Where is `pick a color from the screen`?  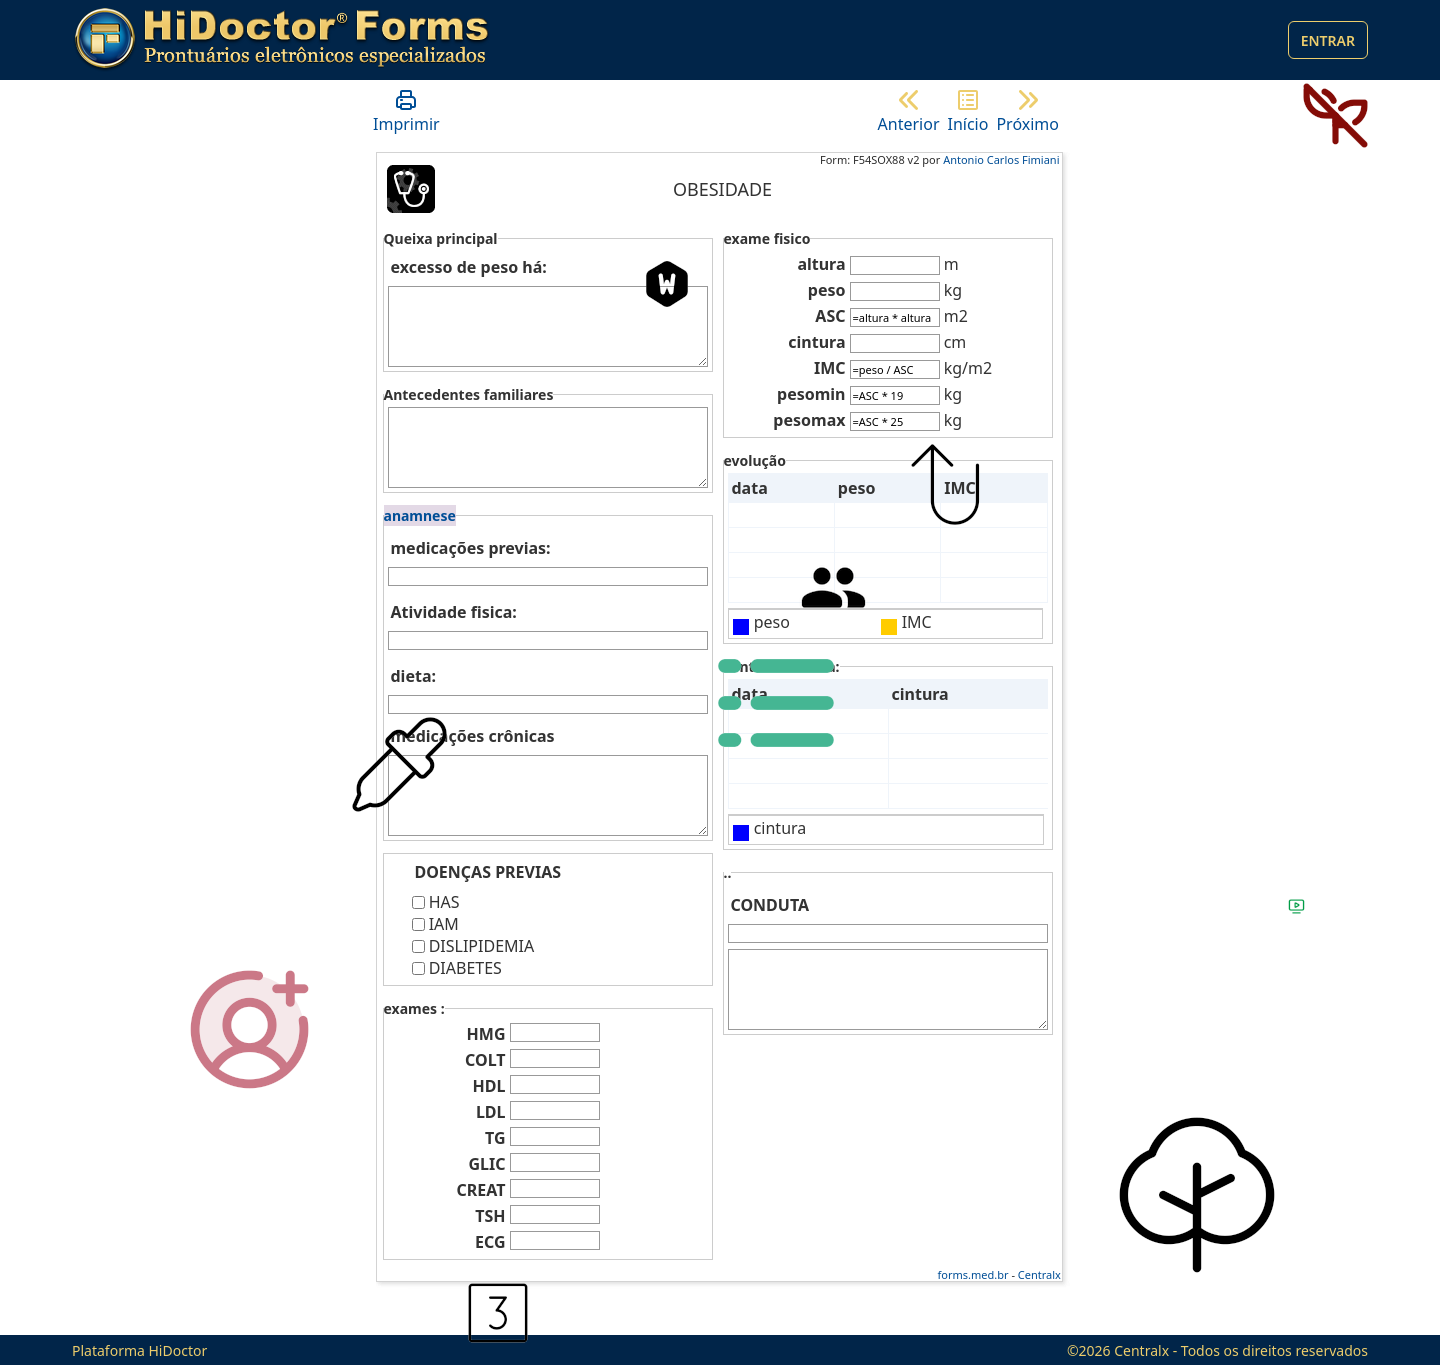 pick a color from the screen is located at coordinates (399, 764).